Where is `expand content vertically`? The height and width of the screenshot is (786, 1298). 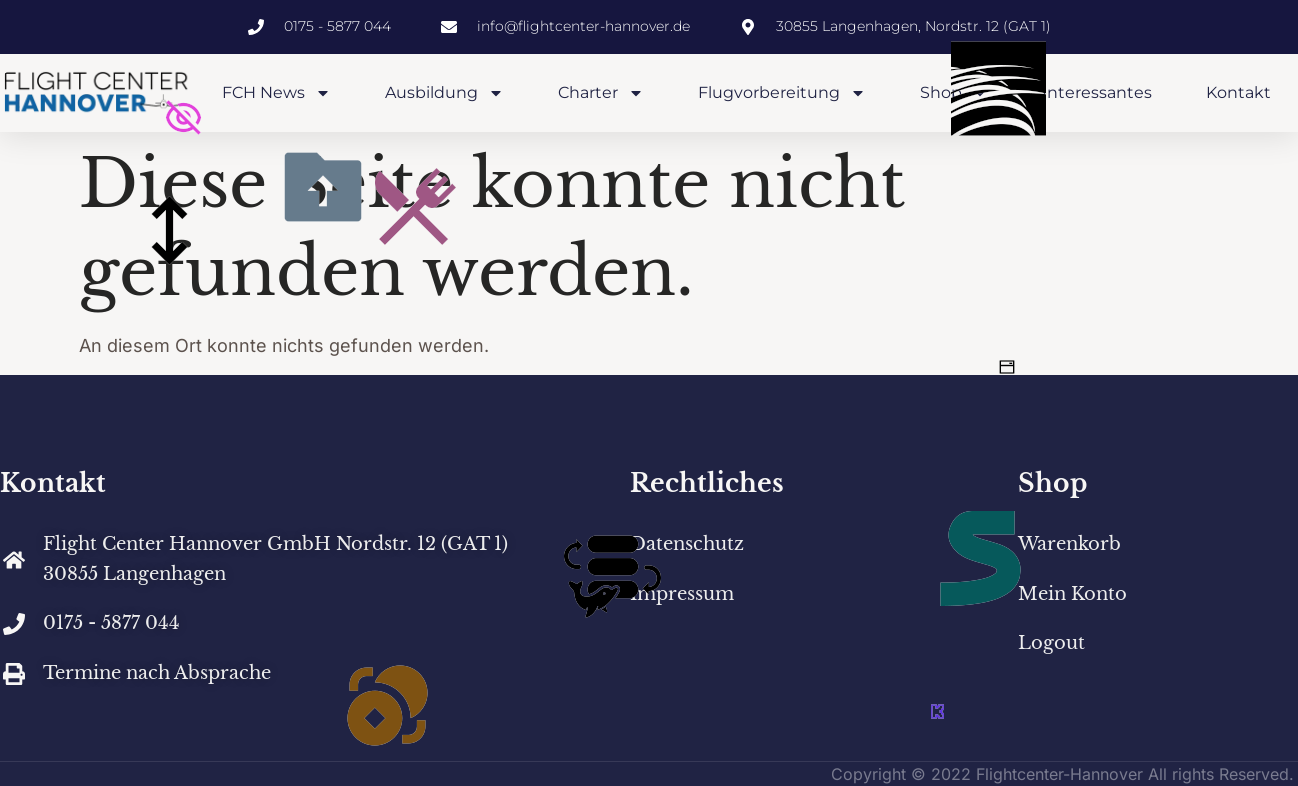
expand content vertically is located at coordinates (169, 230).